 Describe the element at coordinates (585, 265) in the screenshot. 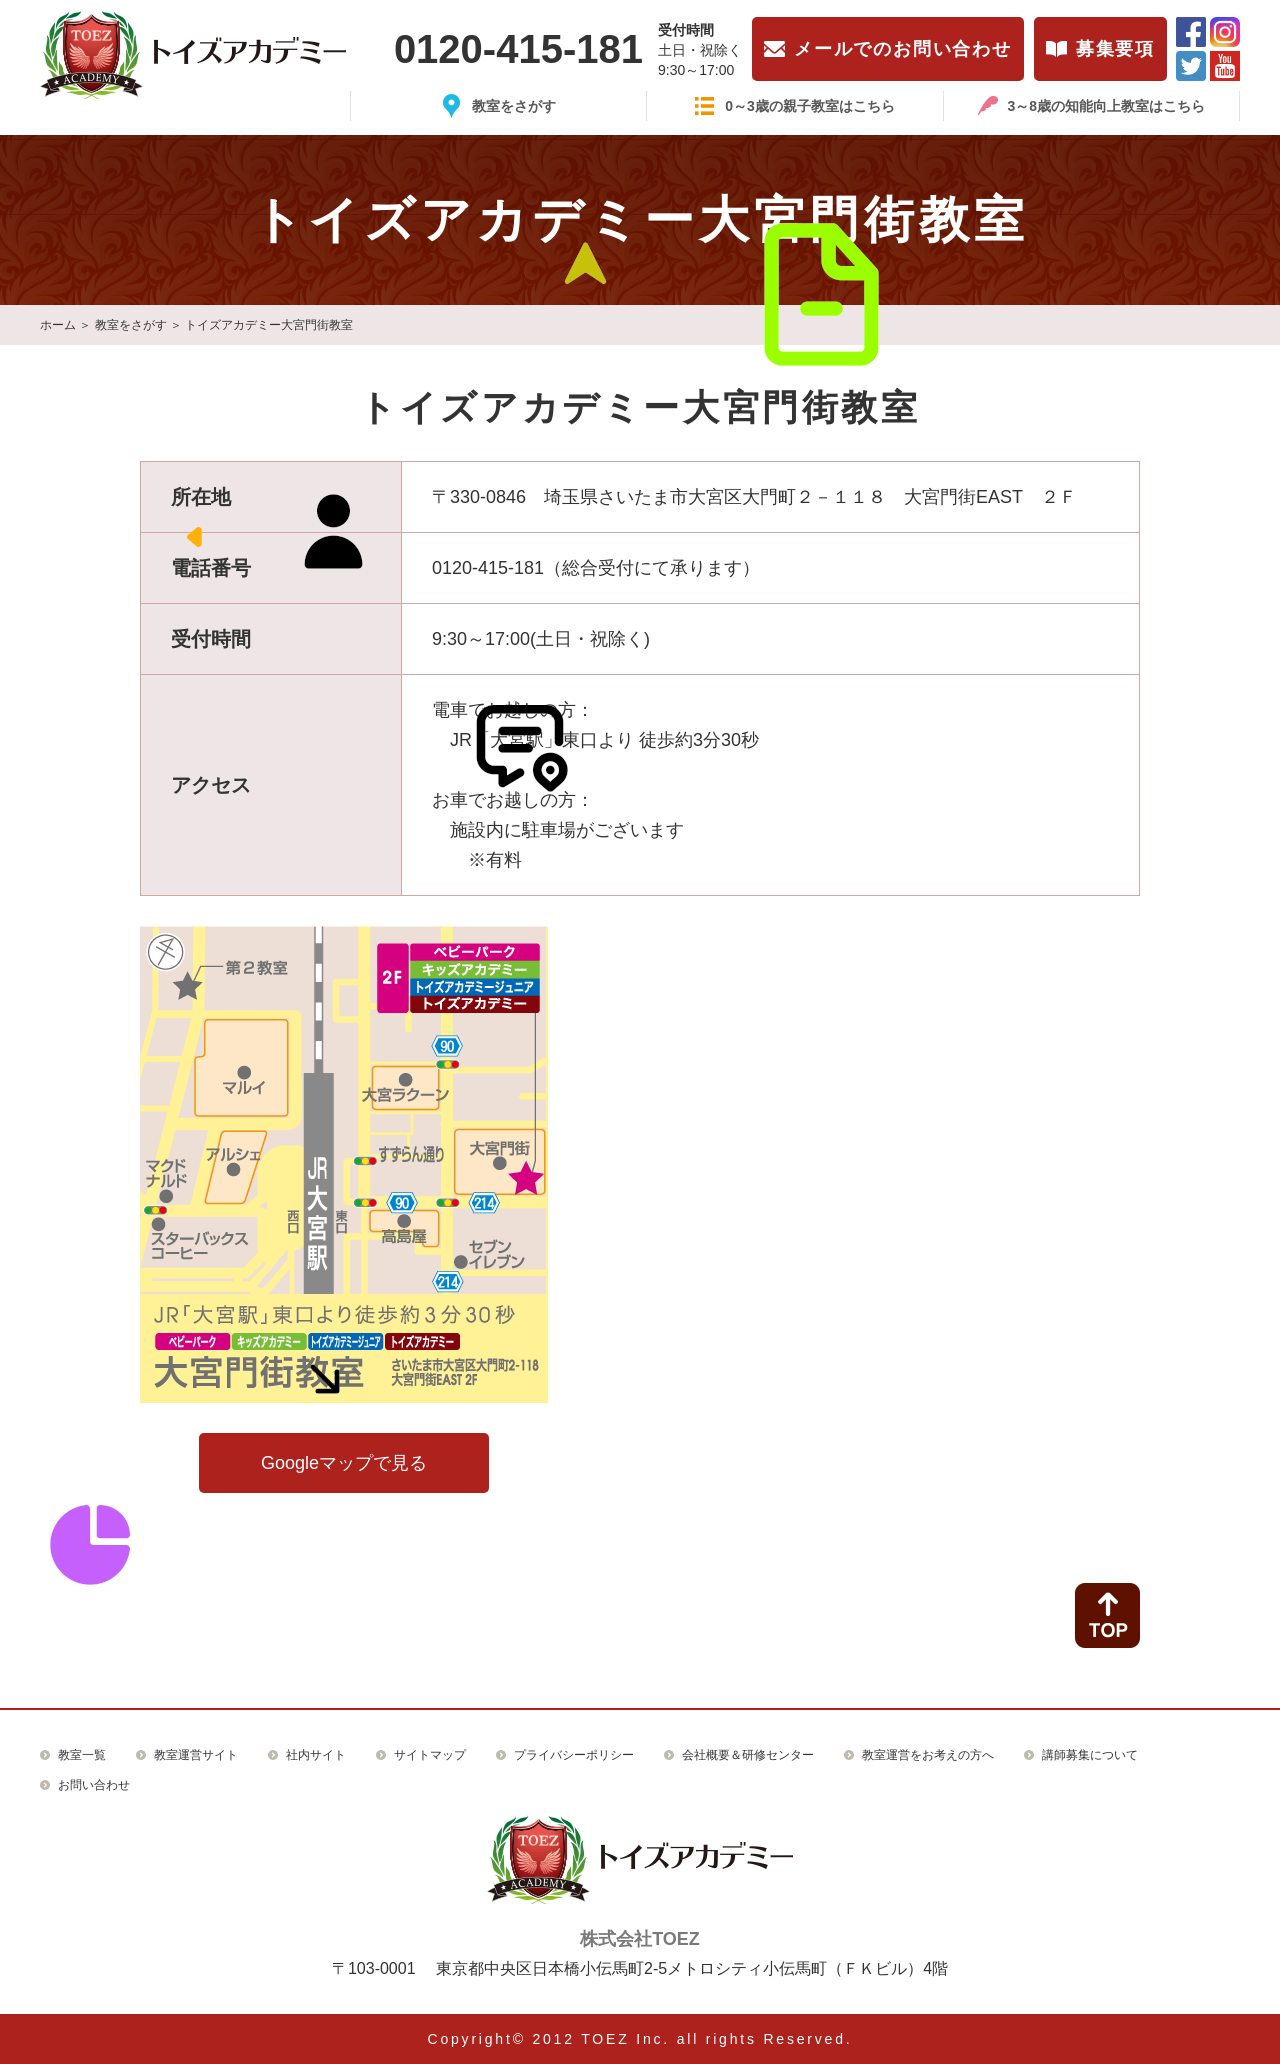

I see `start navigation or get directions` at that location.